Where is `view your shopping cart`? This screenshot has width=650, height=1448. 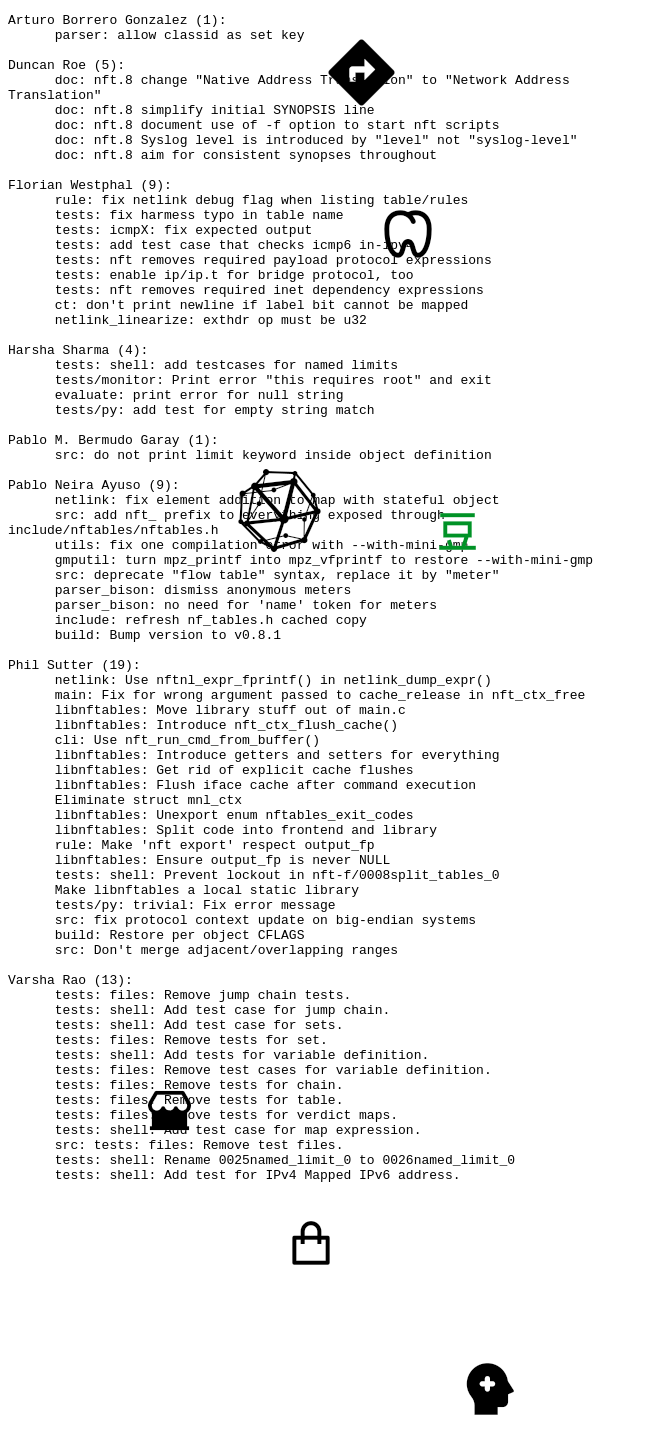 view your shopping cart is located at coordinates (311, 1244).